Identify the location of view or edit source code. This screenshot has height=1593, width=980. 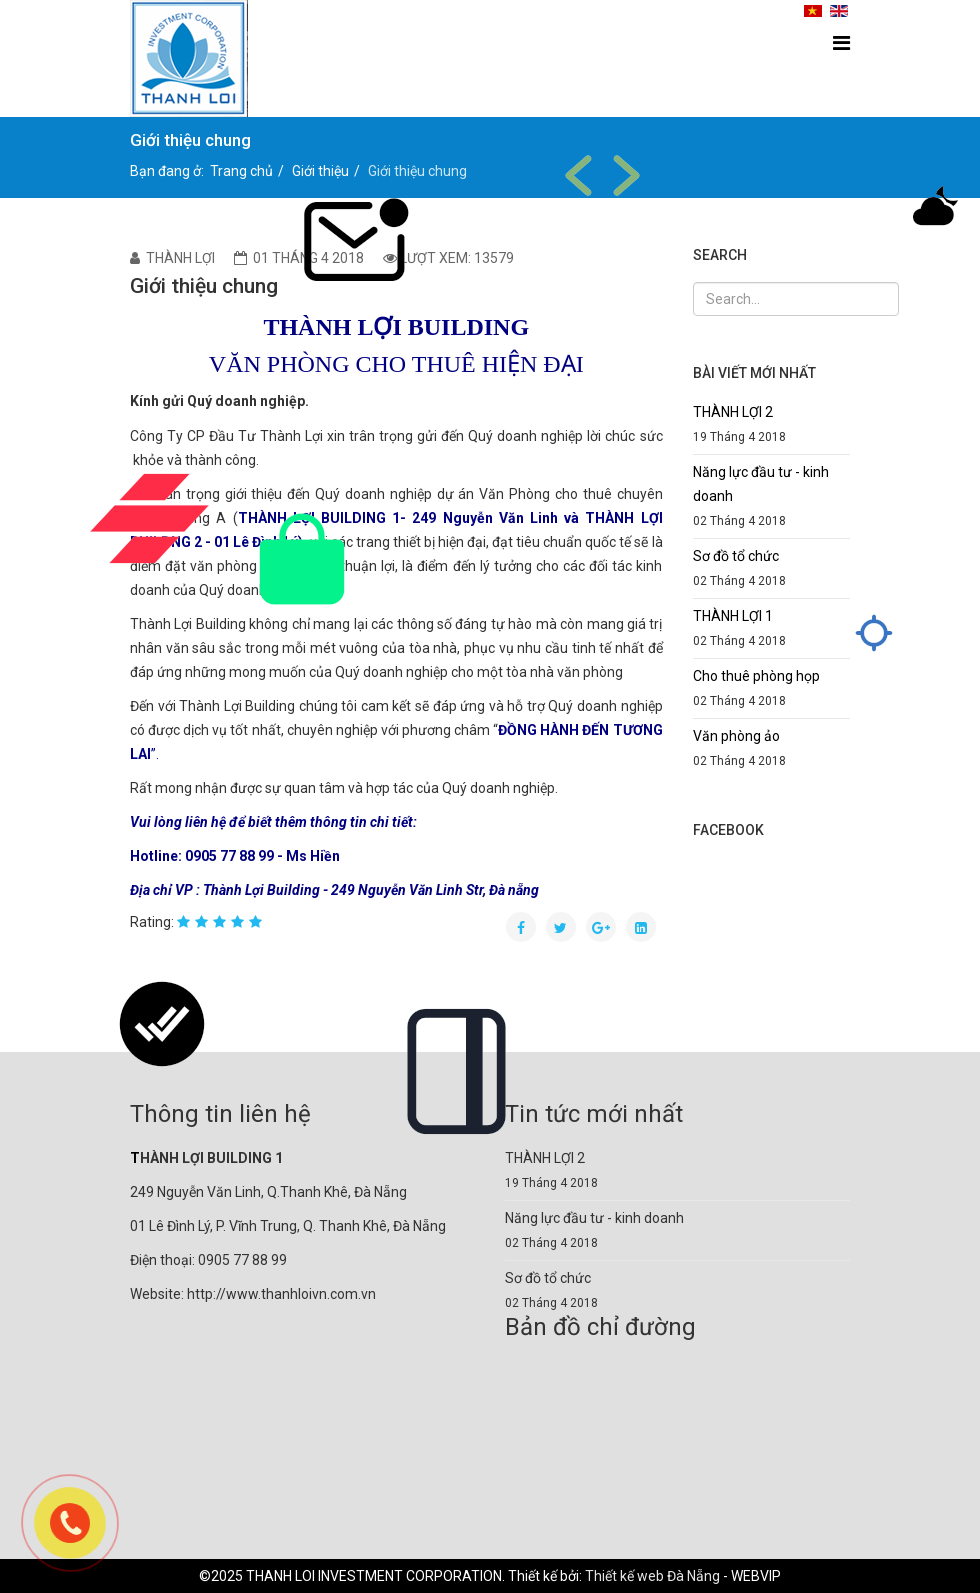
(602, 175).